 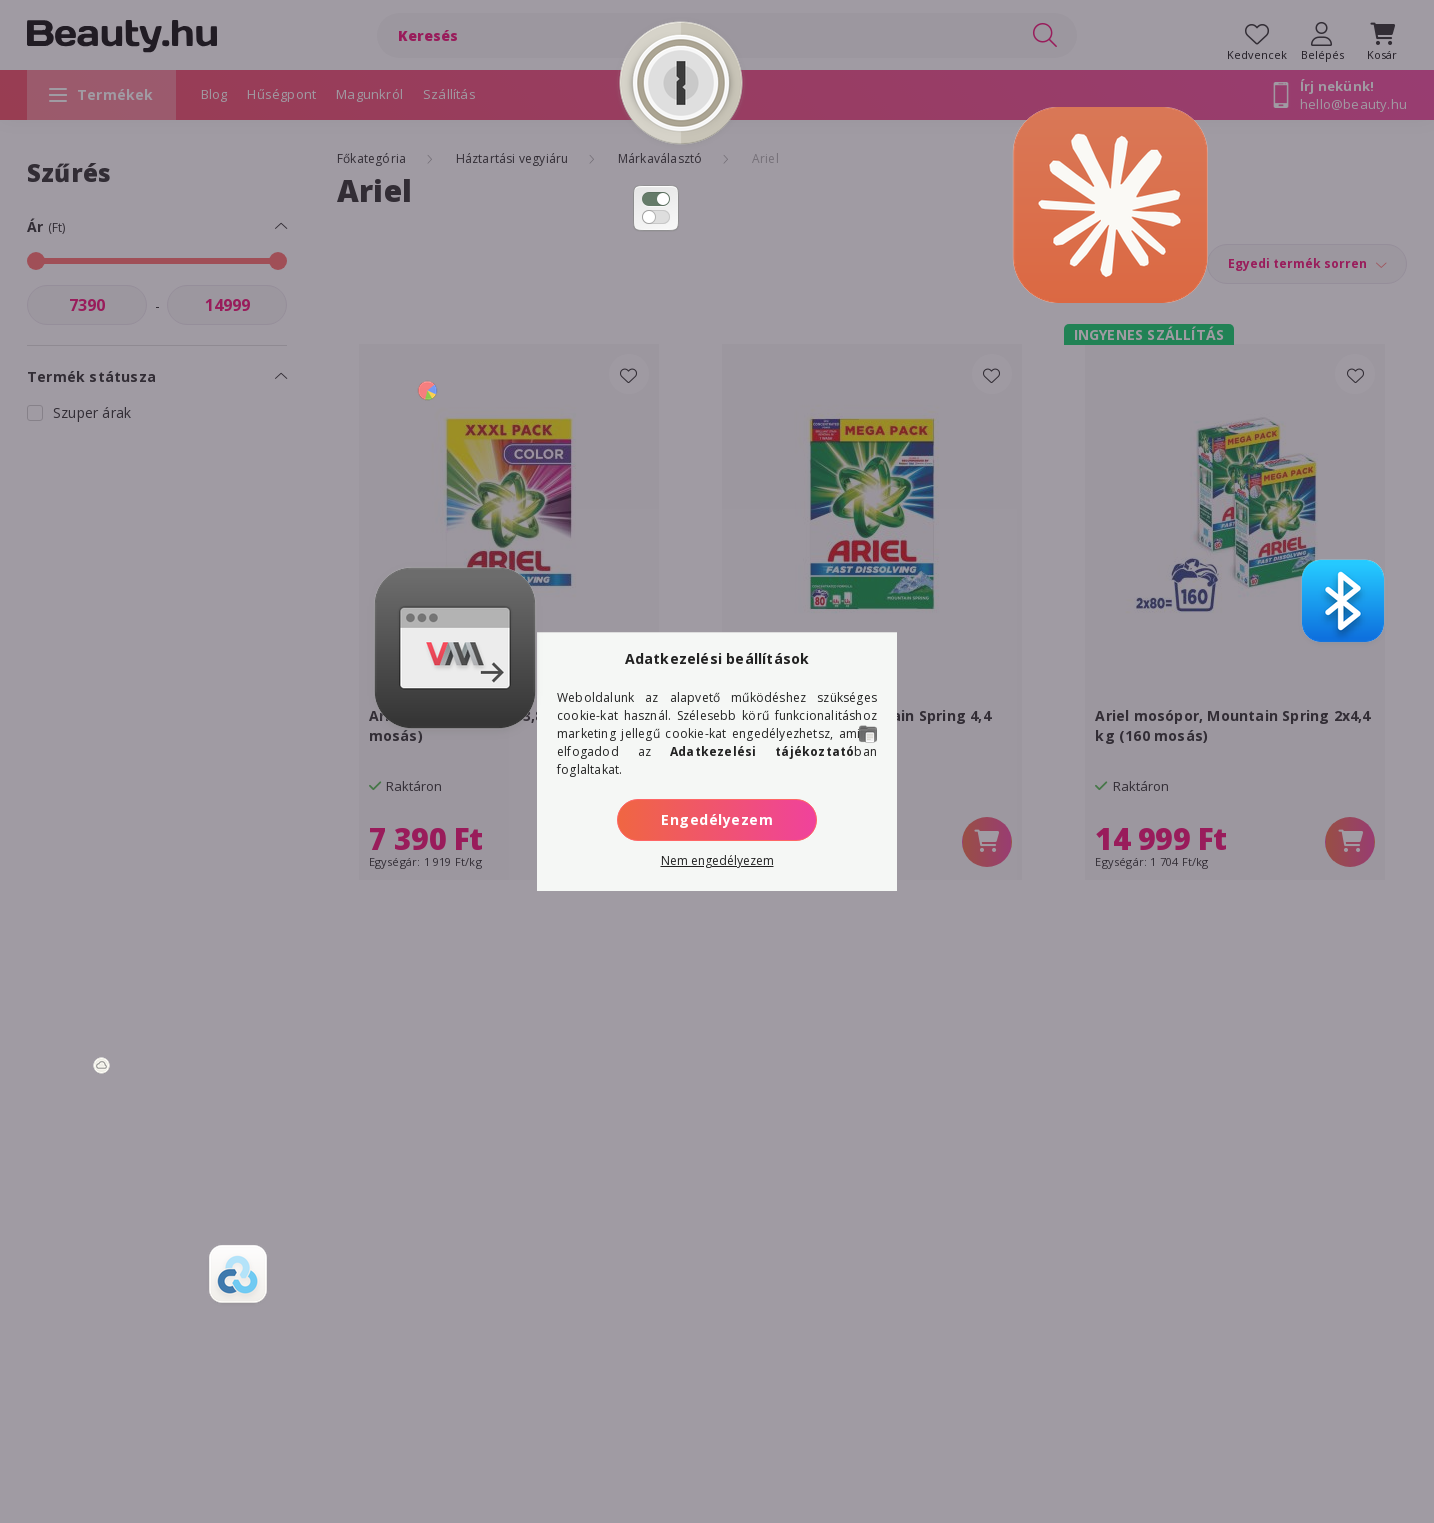 What do you see at coordinates (101, 1065) in the screenshot?
I see `indicates file is synced with Dropbox cloud storage` at bounding box center [101, 1065].